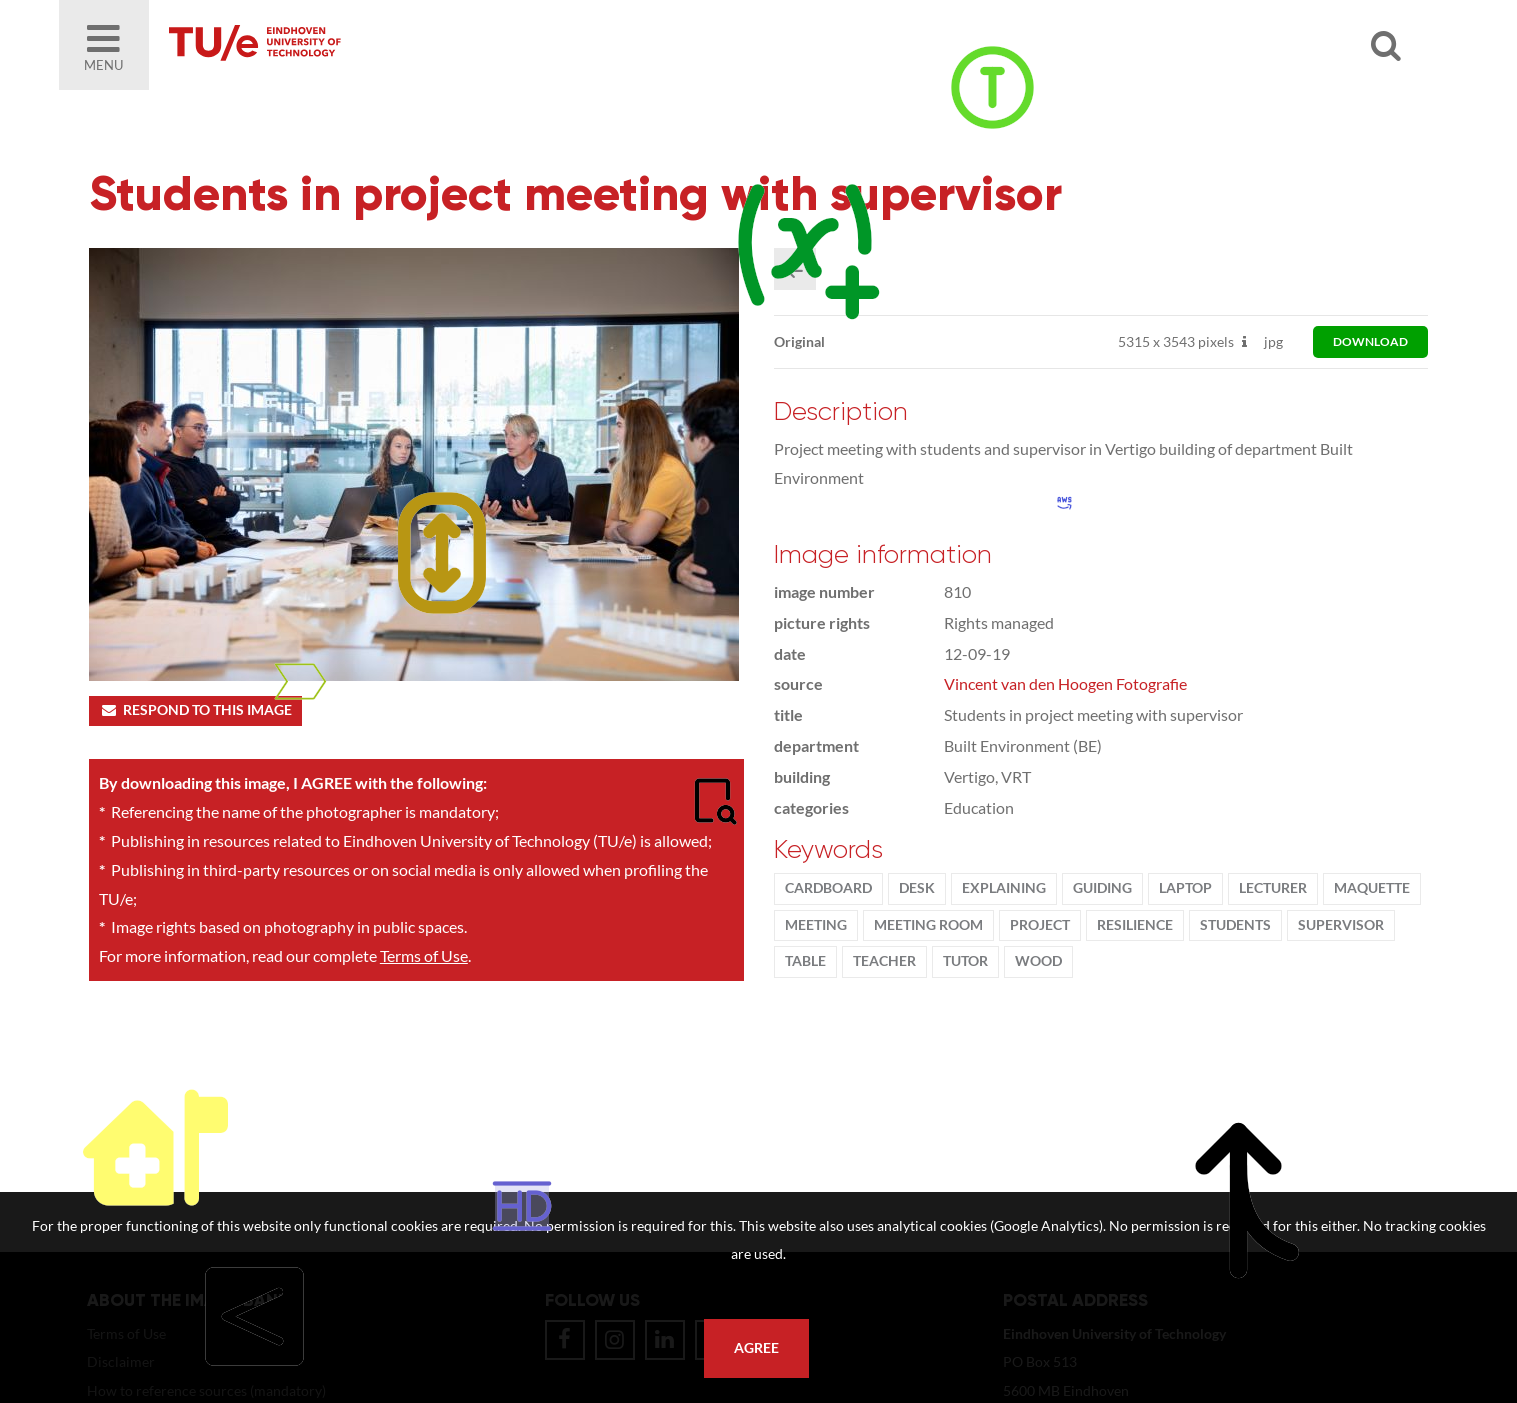 This screenshot has width=1517, height=1403. I want to click on locate a medical facility or field hospital, so click(155, 1147).